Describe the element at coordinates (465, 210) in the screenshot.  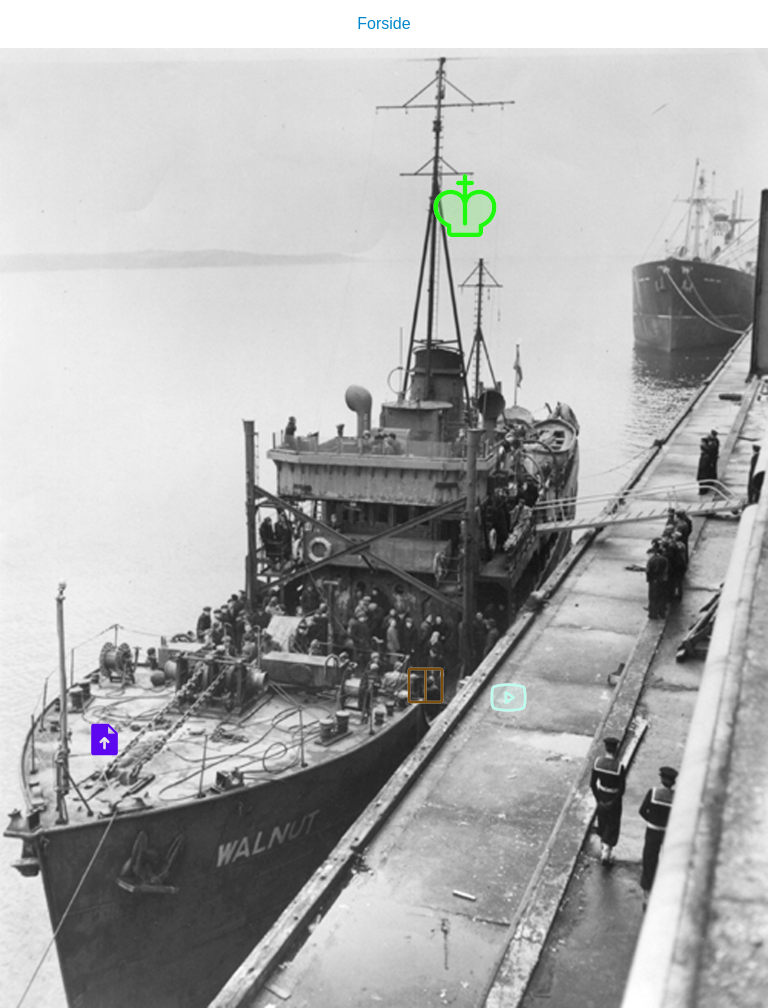
I see `indicates premium or royal status` at that location.